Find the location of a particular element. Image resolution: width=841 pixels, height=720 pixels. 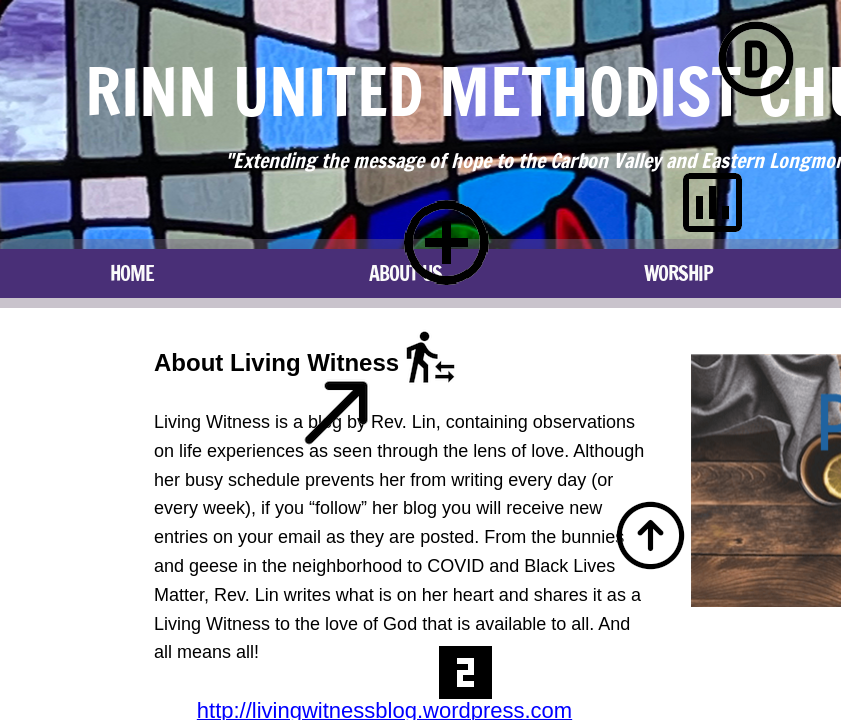

transfer between transit lines at this station is located at coordinates (430, 356).